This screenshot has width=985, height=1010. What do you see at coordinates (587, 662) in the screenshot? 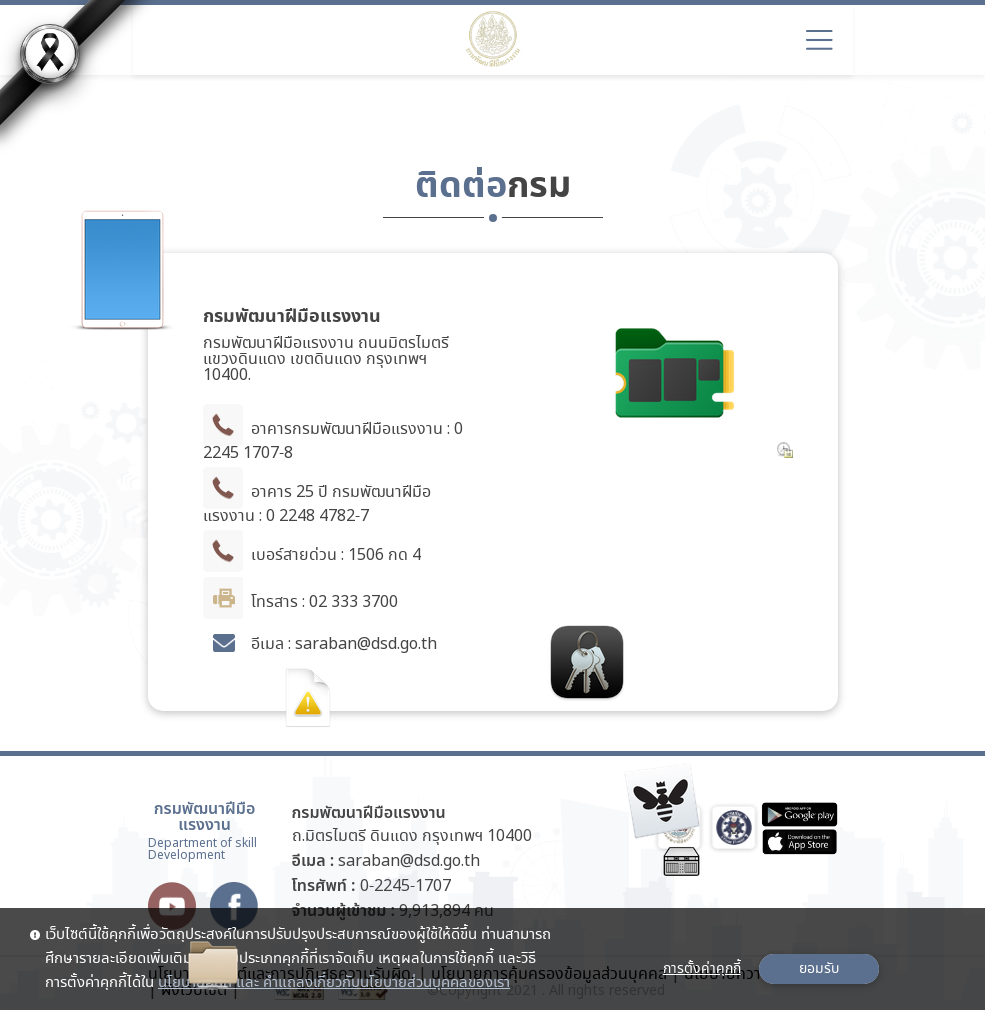
I see `open keychain access to manage saved passwords` at bounding box center [587, 662].